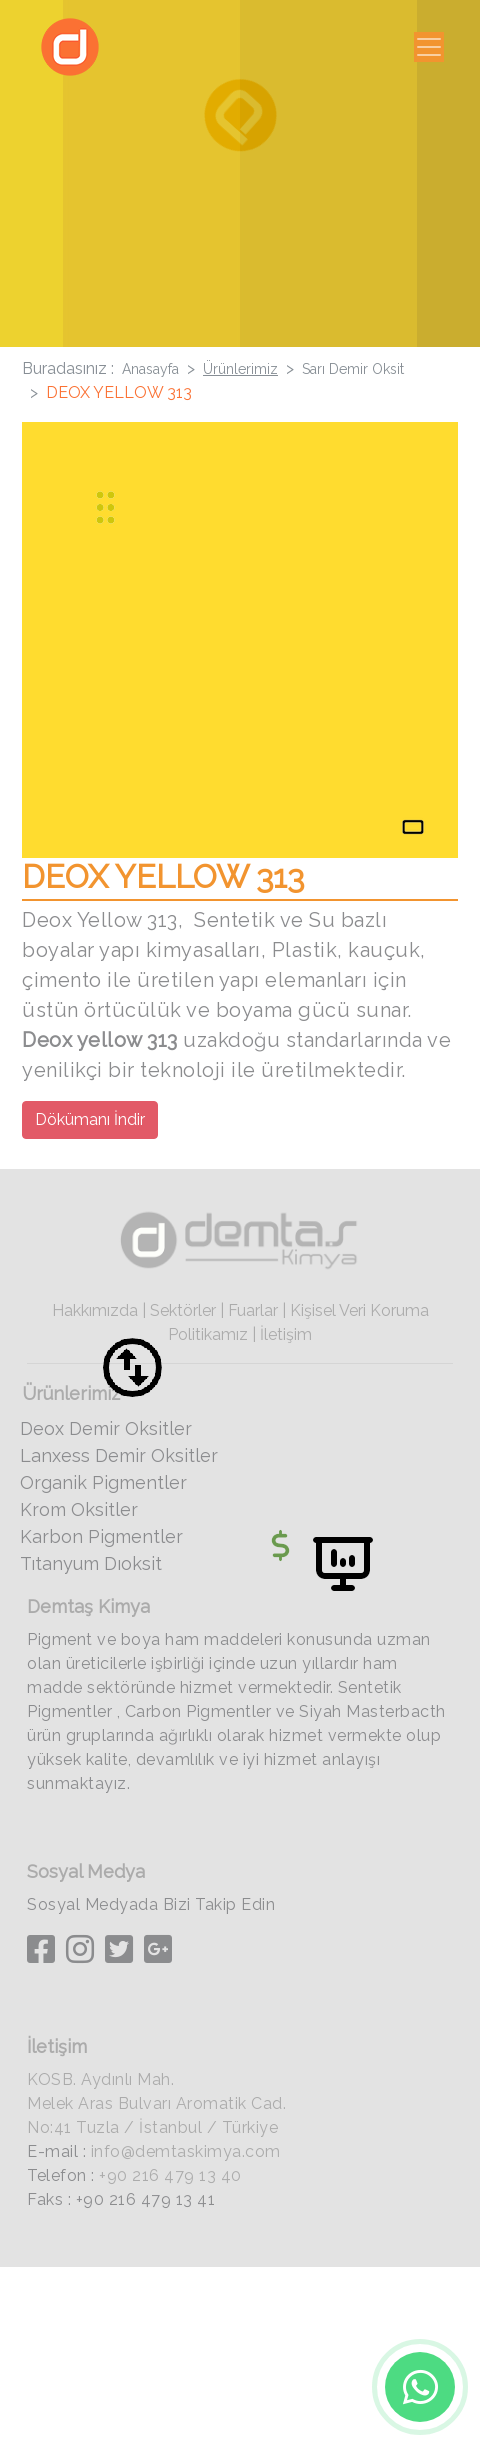 The height and width of the screenshot is (2442, 480). Describe the element at coordinates (343, 1564) in the screenshot. I see `view presentation analytics` at that location.